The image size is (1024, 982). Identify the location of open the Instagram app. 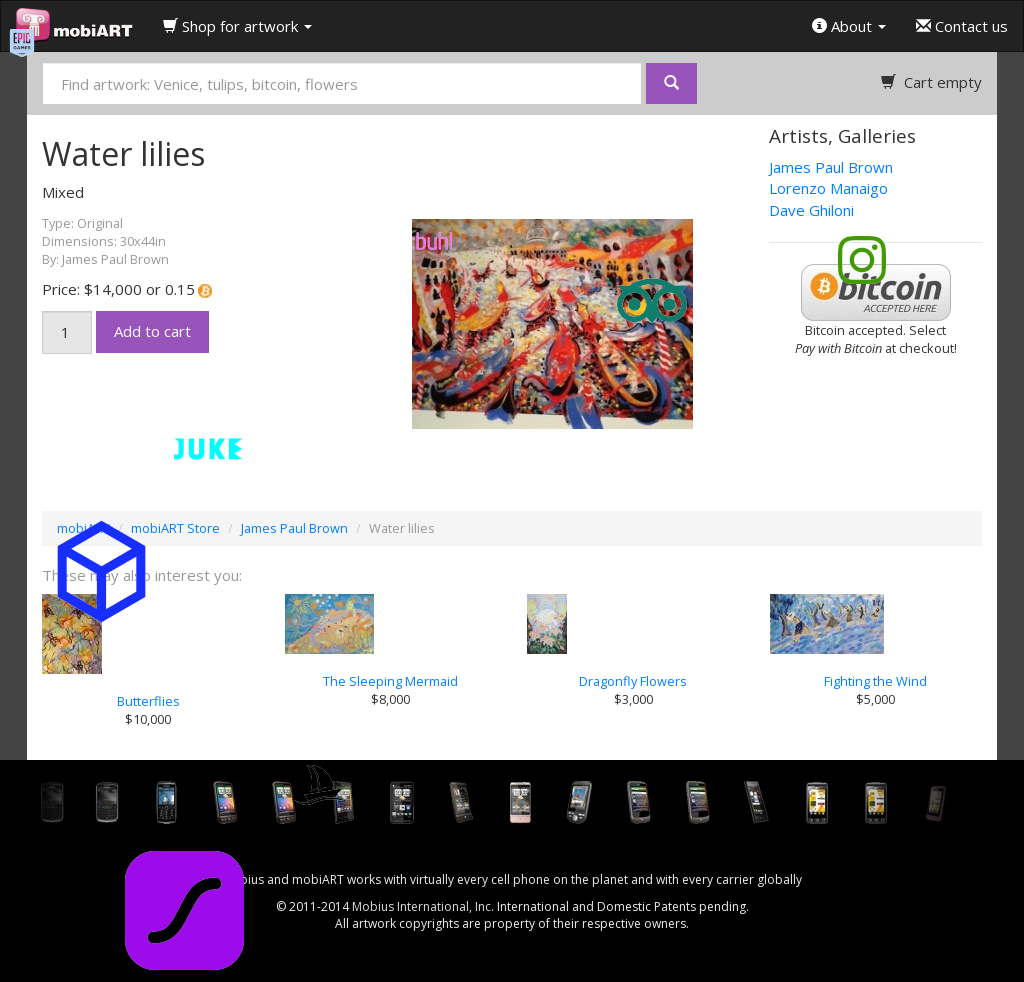
(862, 260).